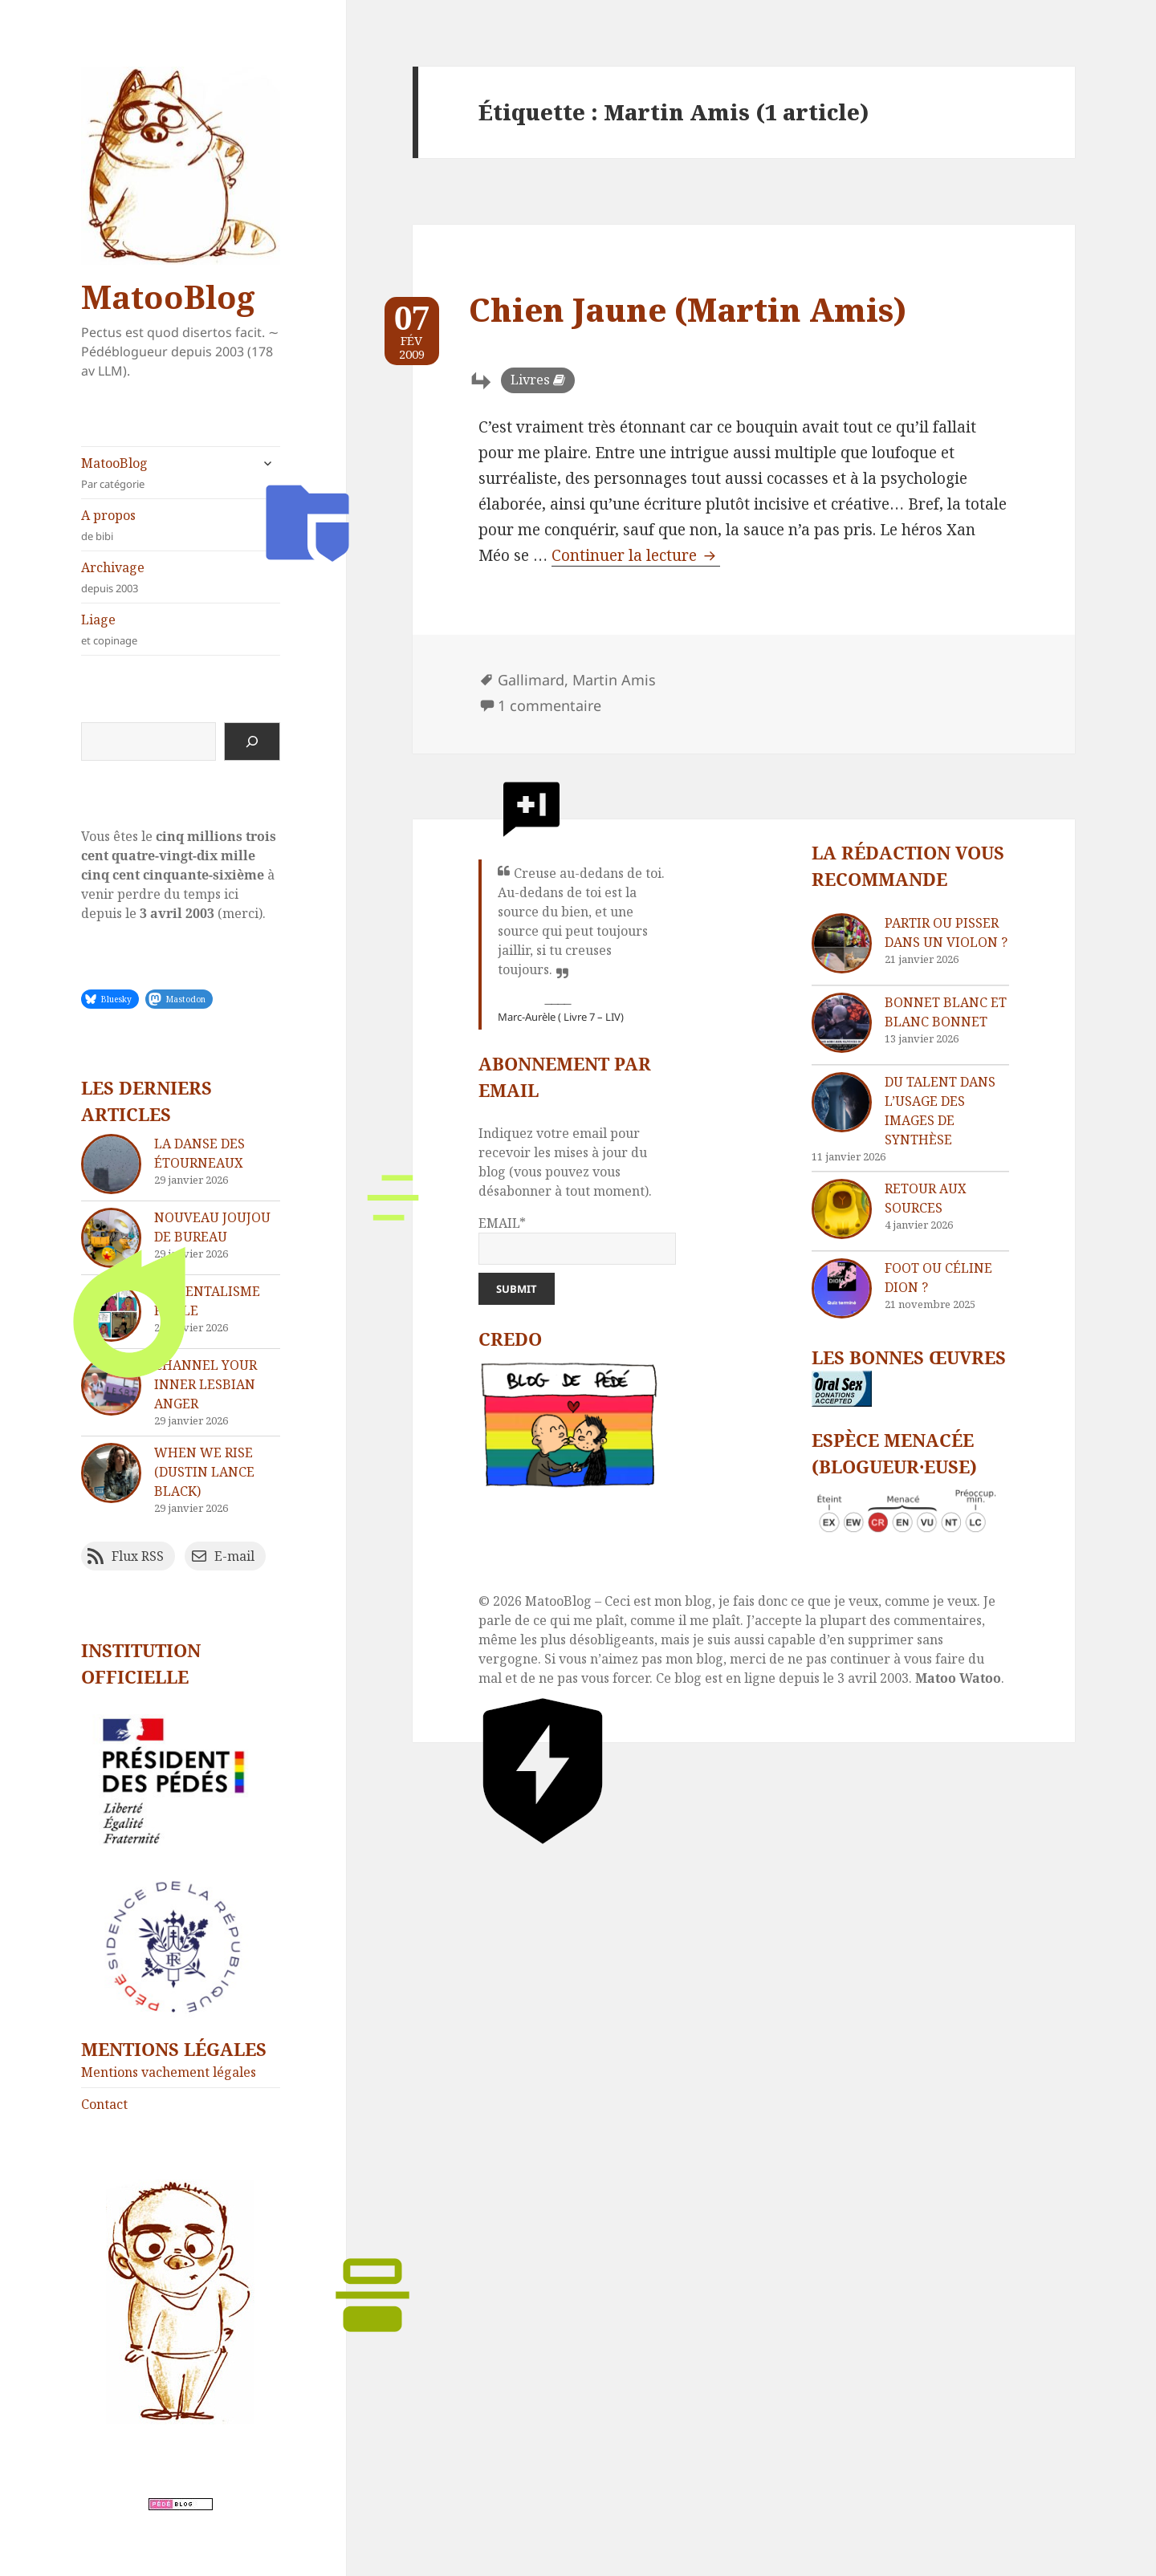 The height and width of the screenshot is (2576, 1156). Describe the element at coordinates (129, 1315) in the screenshot. I see `meteor or comet indicator for weather events` at that location.